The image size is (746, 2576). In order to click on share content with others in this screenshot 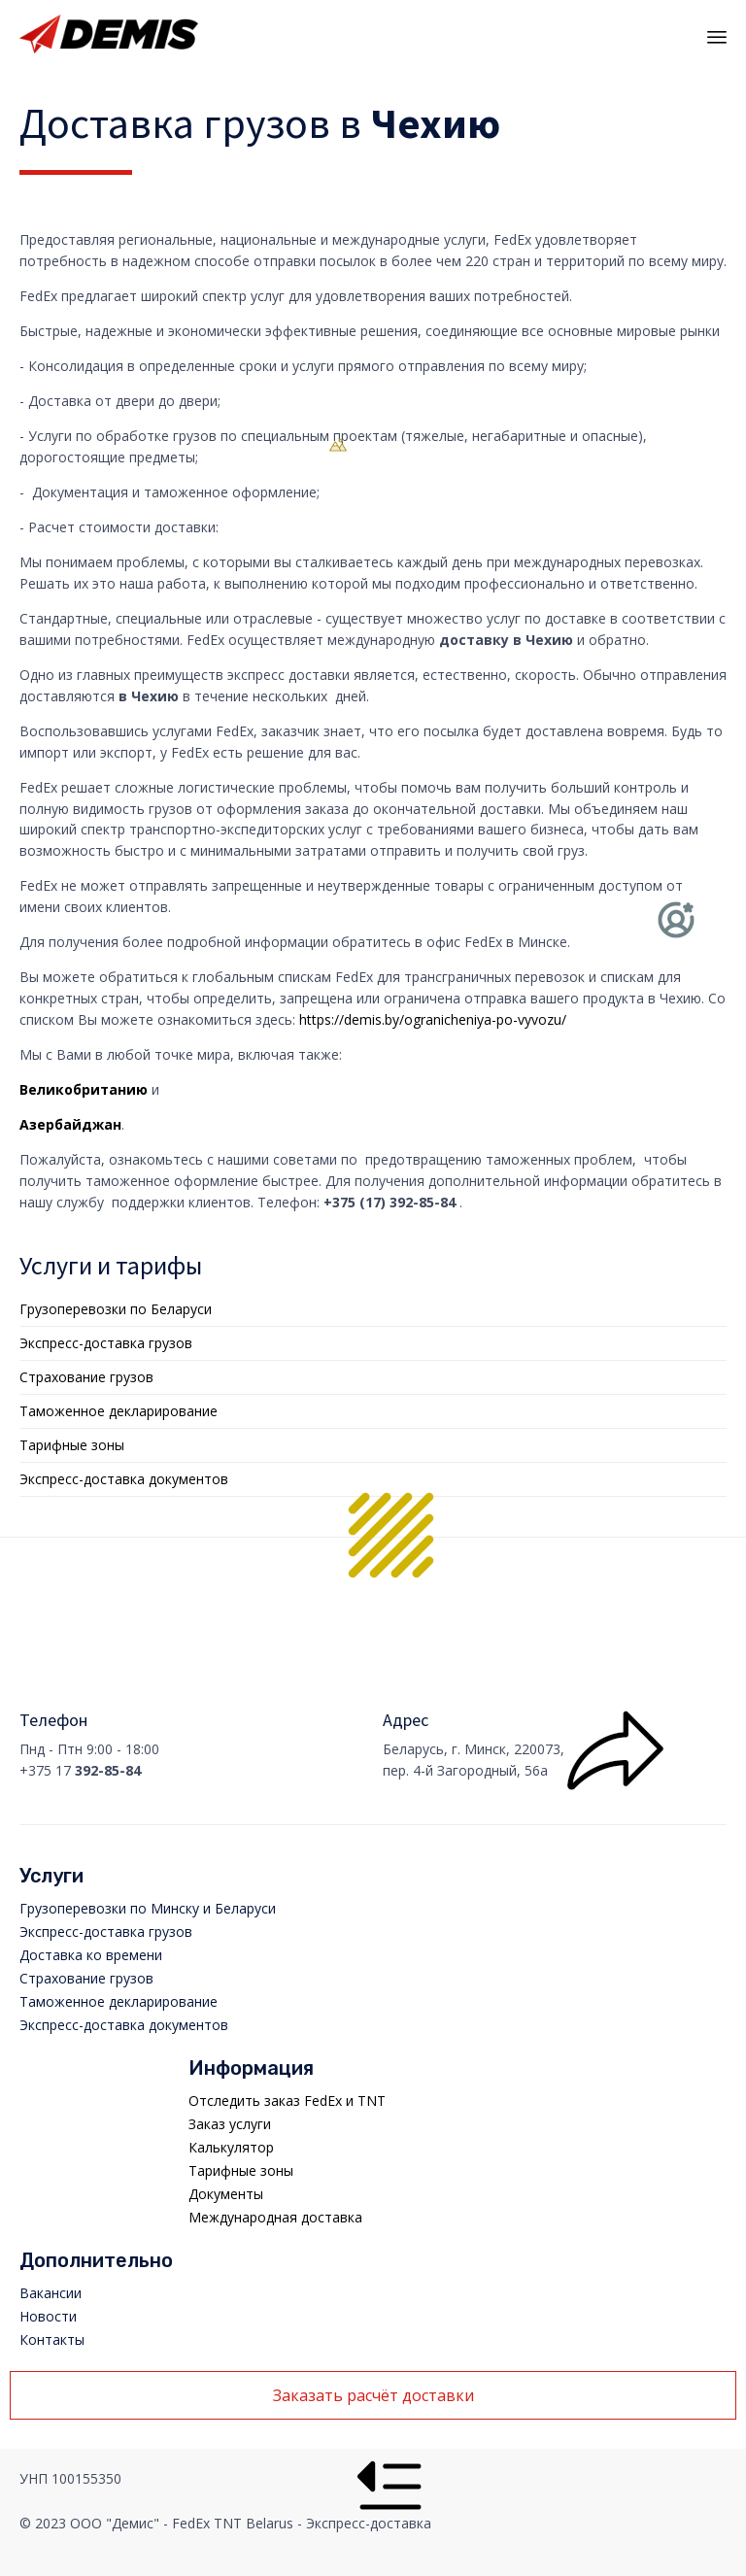, I will do `click(615, 1755)`.